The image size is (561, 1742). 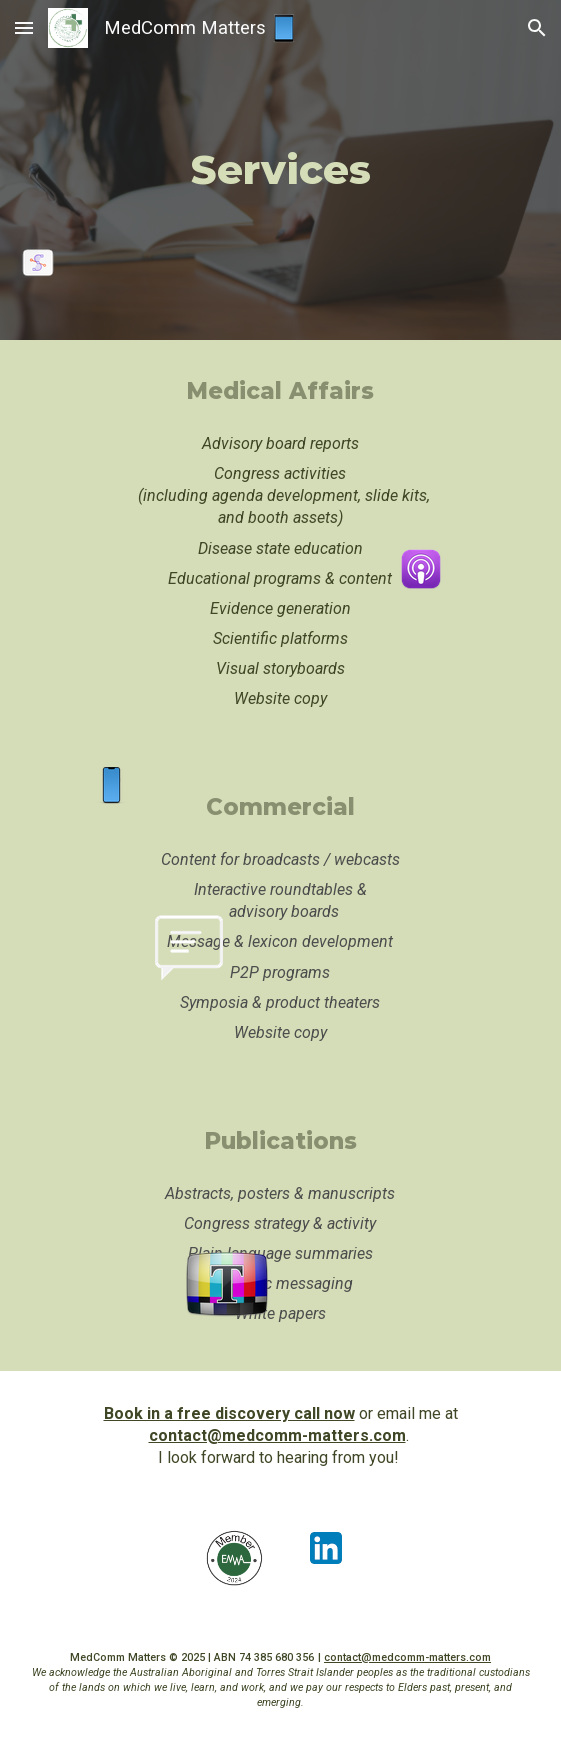 What do you see at coordinates (284, 28) in the screenshot?
I see `iPad Air 2 device with cellular connectivity` at bounding box center [284, 28].